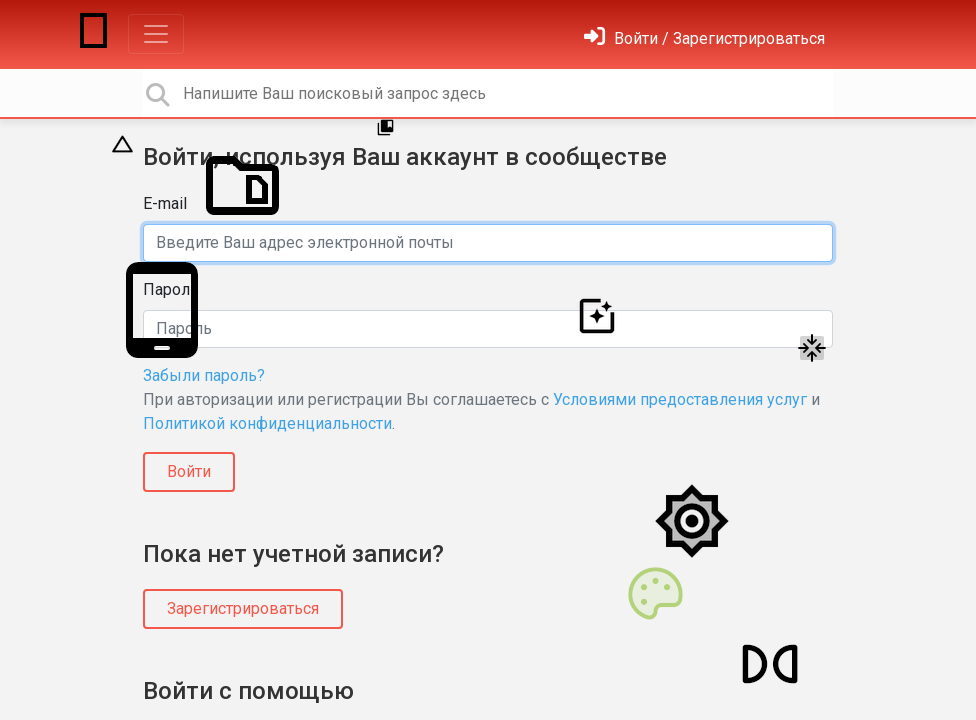  What do you see at coordinates (93, 30) in the screenshot?
I see `crop image to portrait orientation` at bounding box center [93, 30].